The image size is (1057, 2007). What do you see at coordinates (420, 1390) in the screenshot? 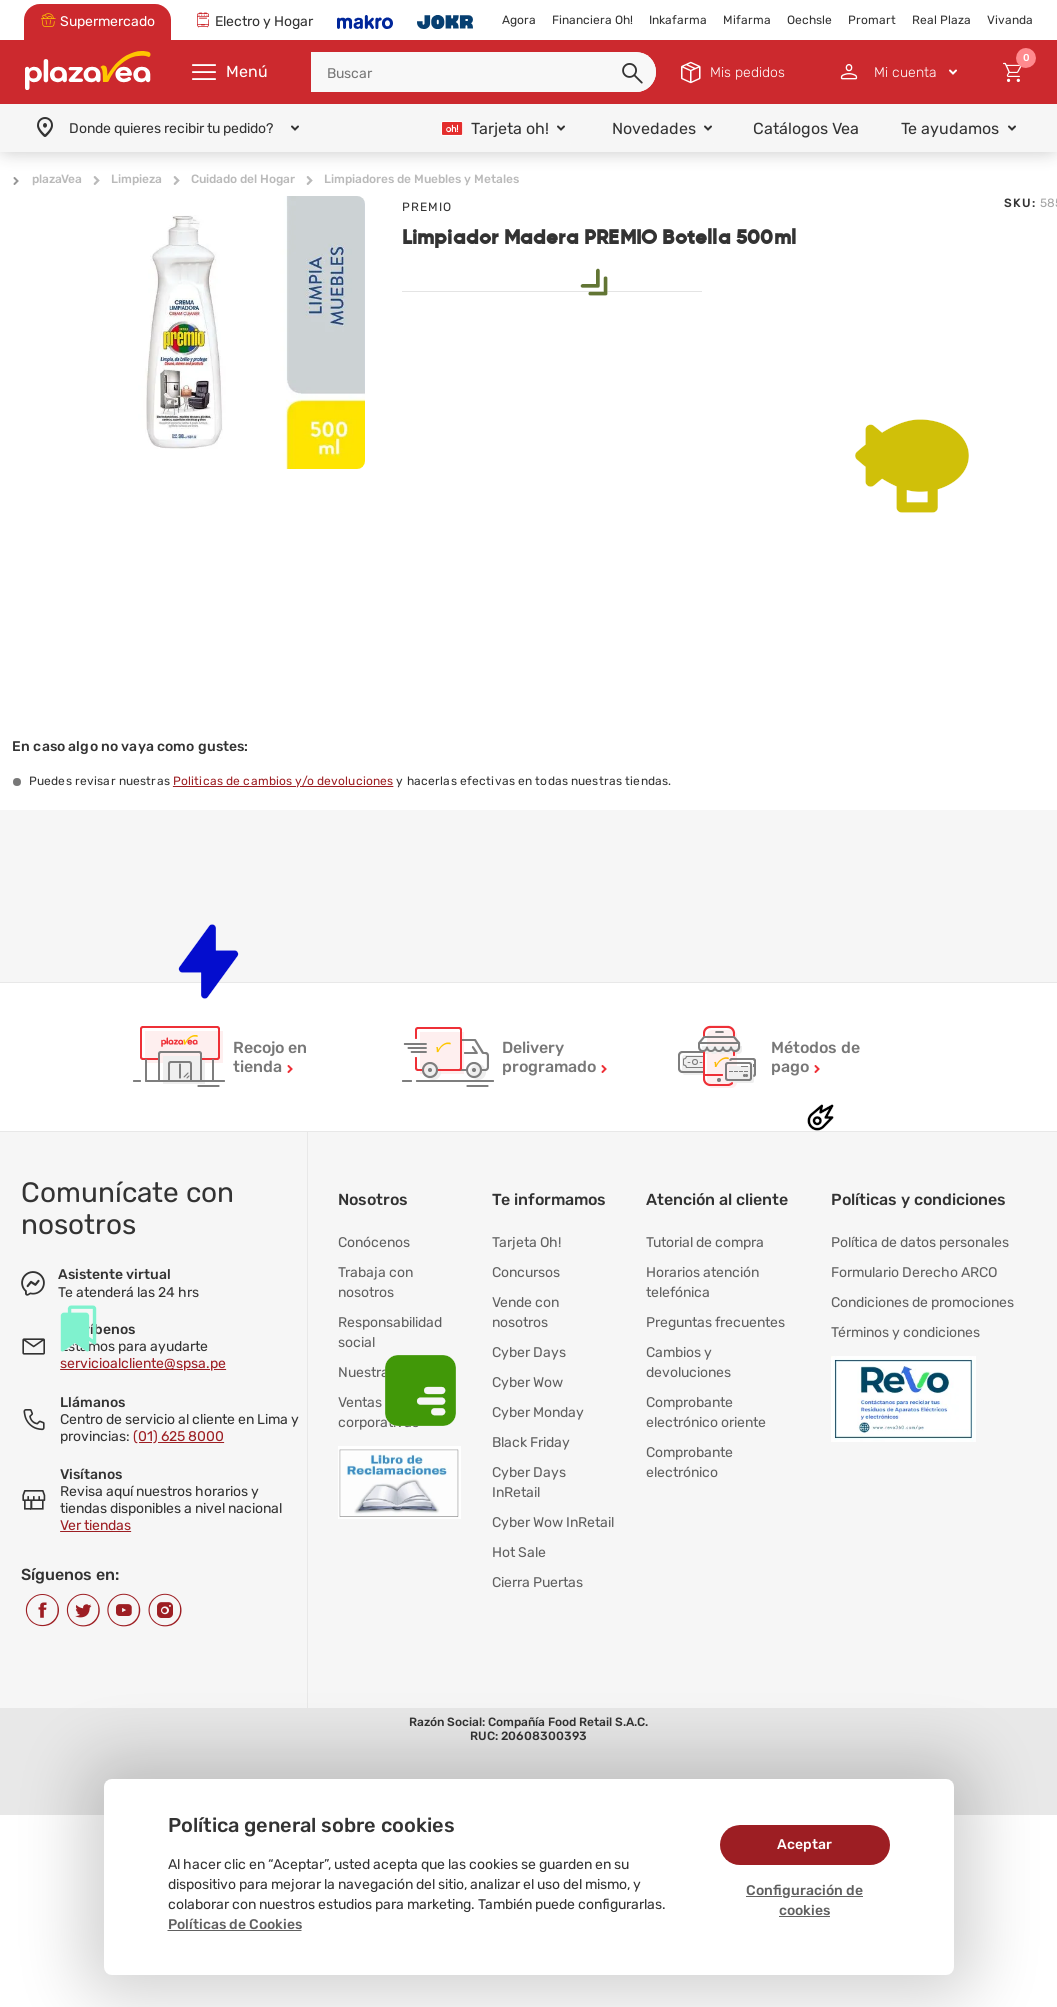
I see `align content to bottom-right of container` at bounding box center [420, 1390].